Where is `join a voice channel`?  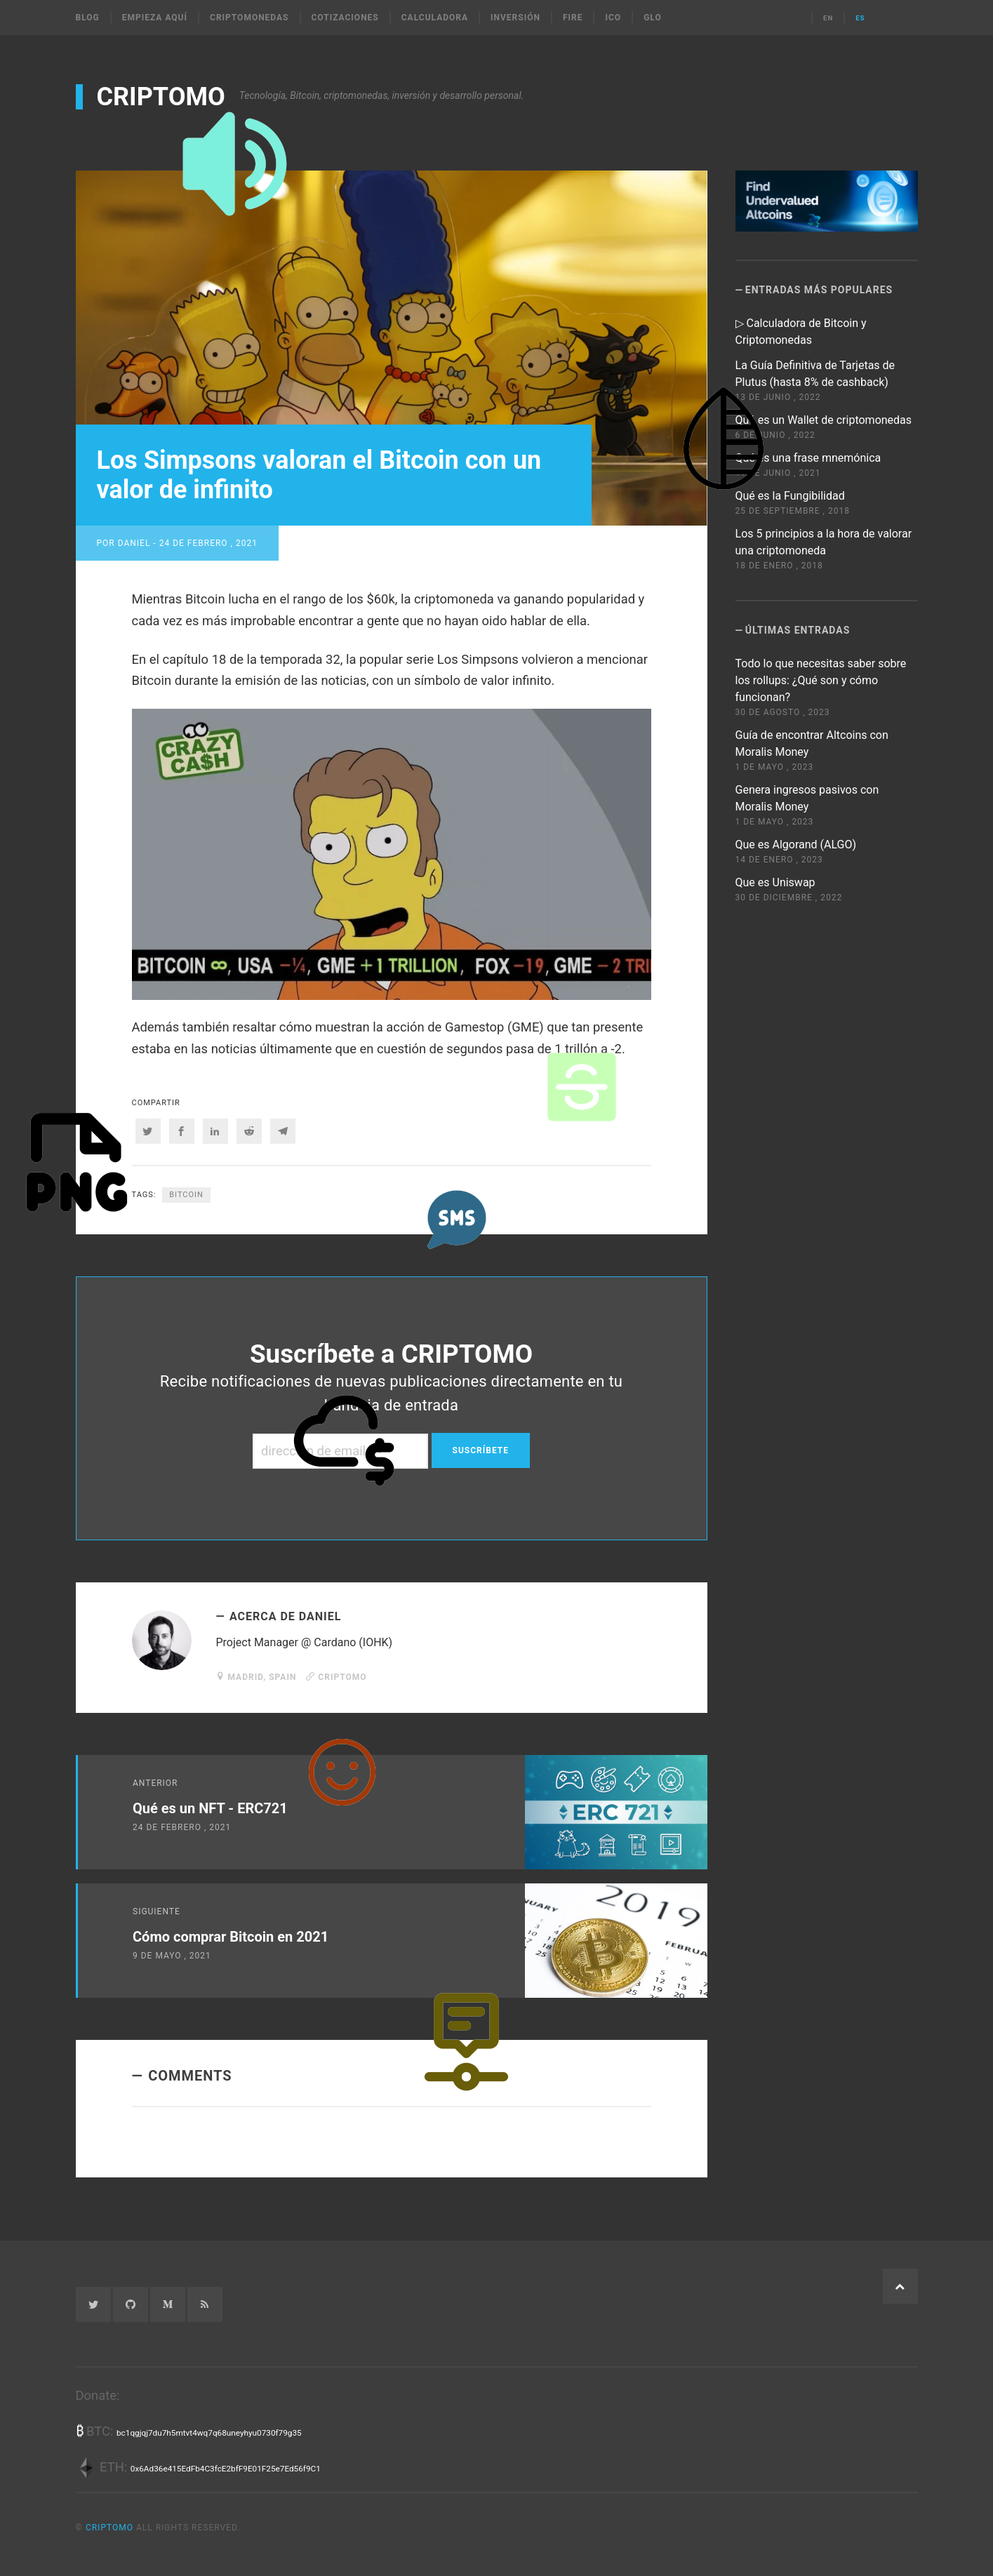
join a voice channel is located at coordinates (234, 163).